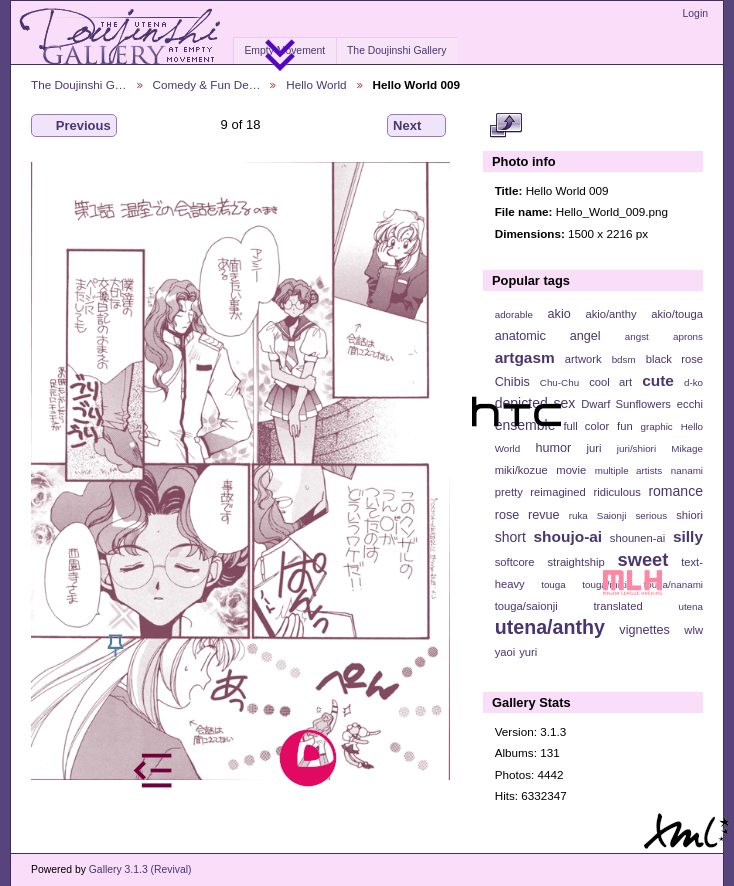 The image size is (734, 886). Describe the element at coordinates (152, 770) in the screenshot. I see `collapse the sidebar menu` at that location.